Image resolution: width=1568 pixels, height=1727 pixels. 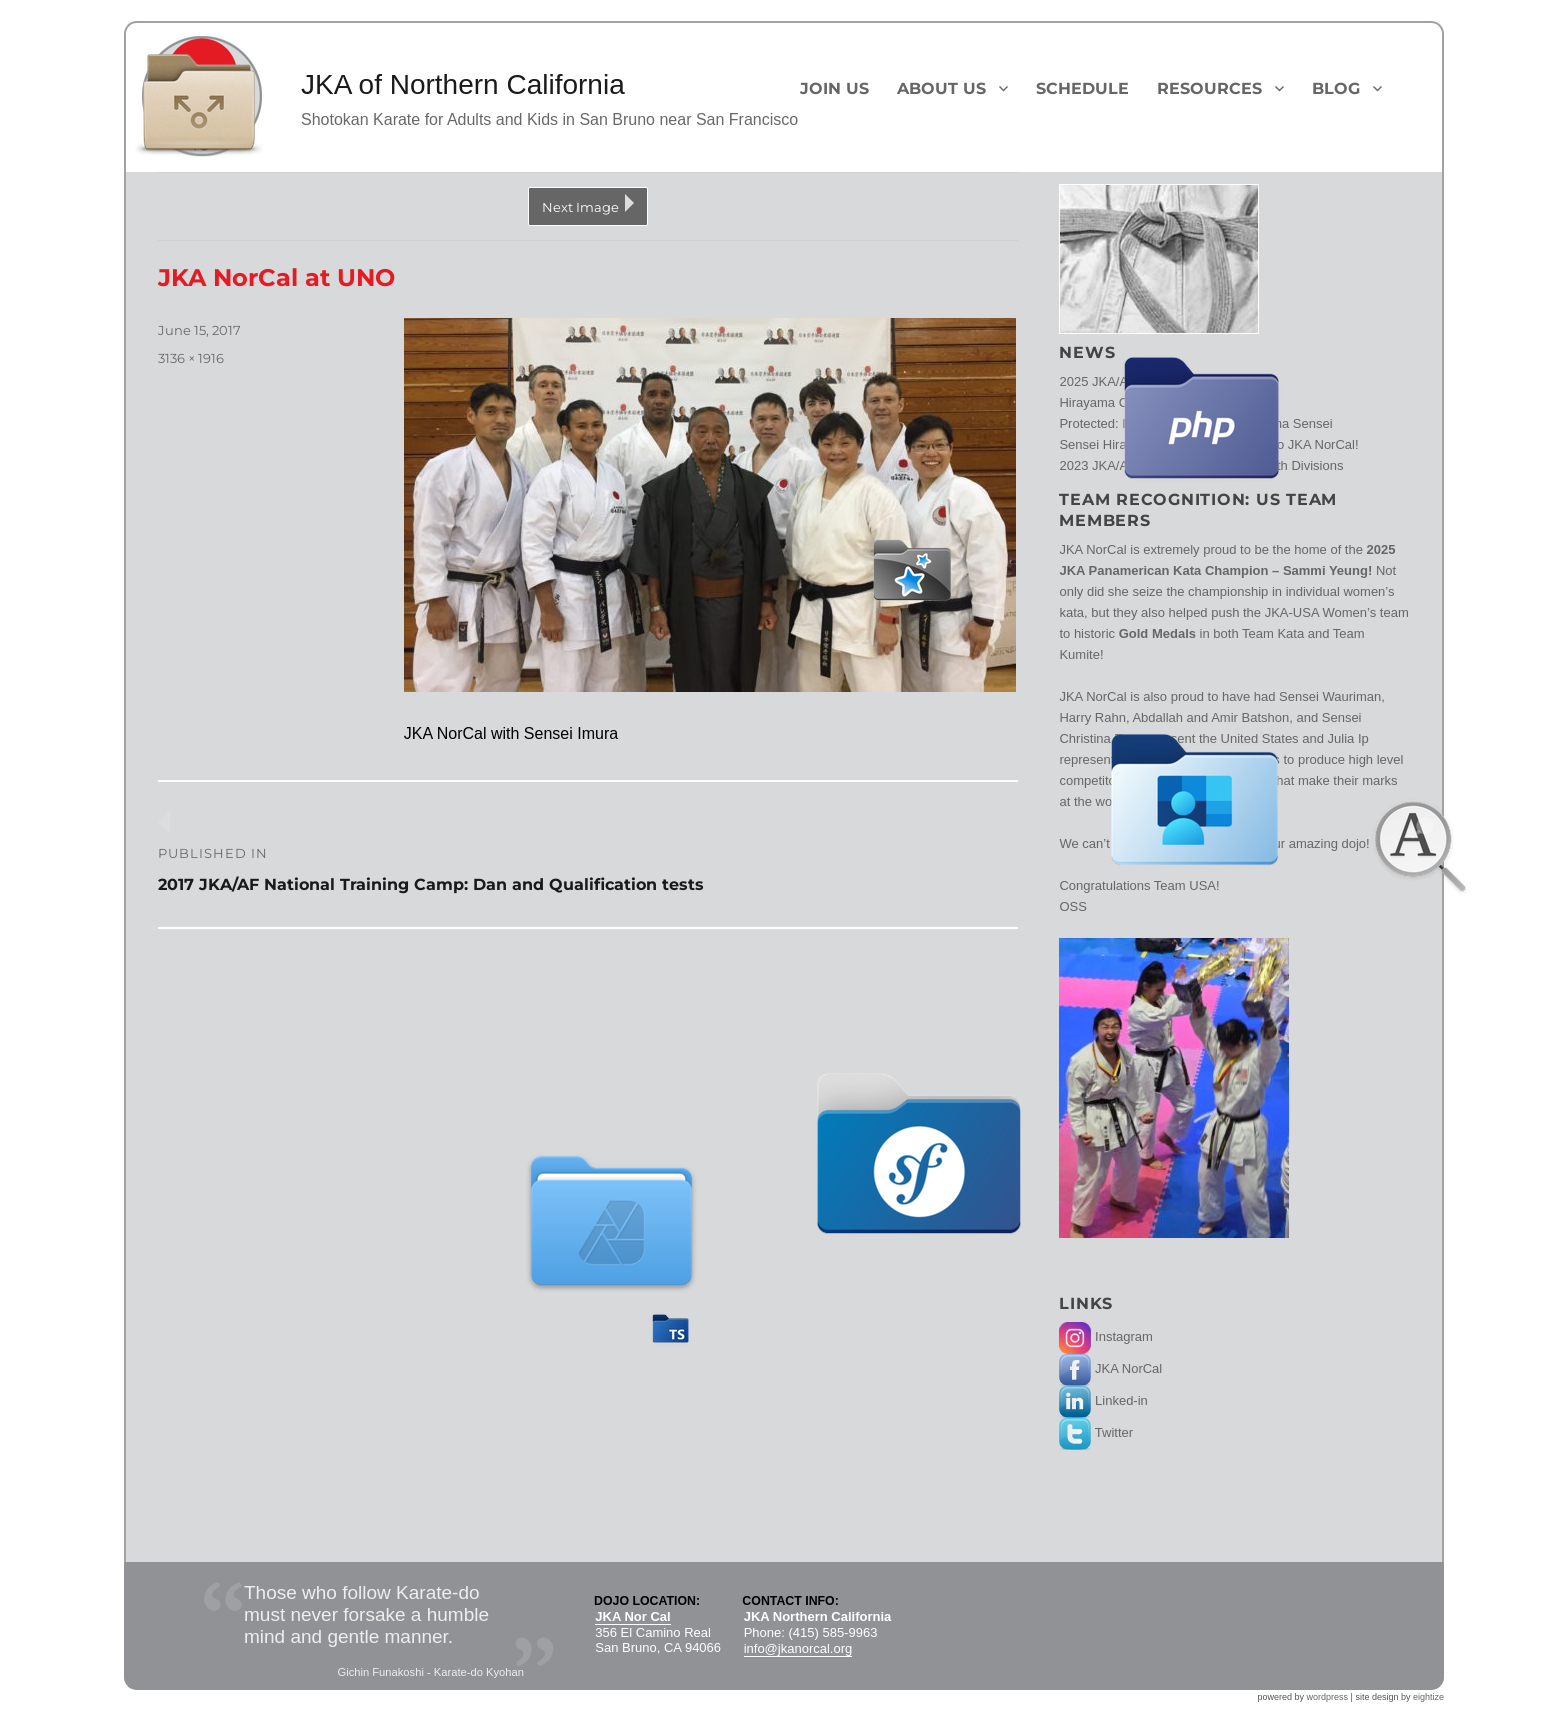 I want to click on open folder containing php files, so click(x=1201, y=422).